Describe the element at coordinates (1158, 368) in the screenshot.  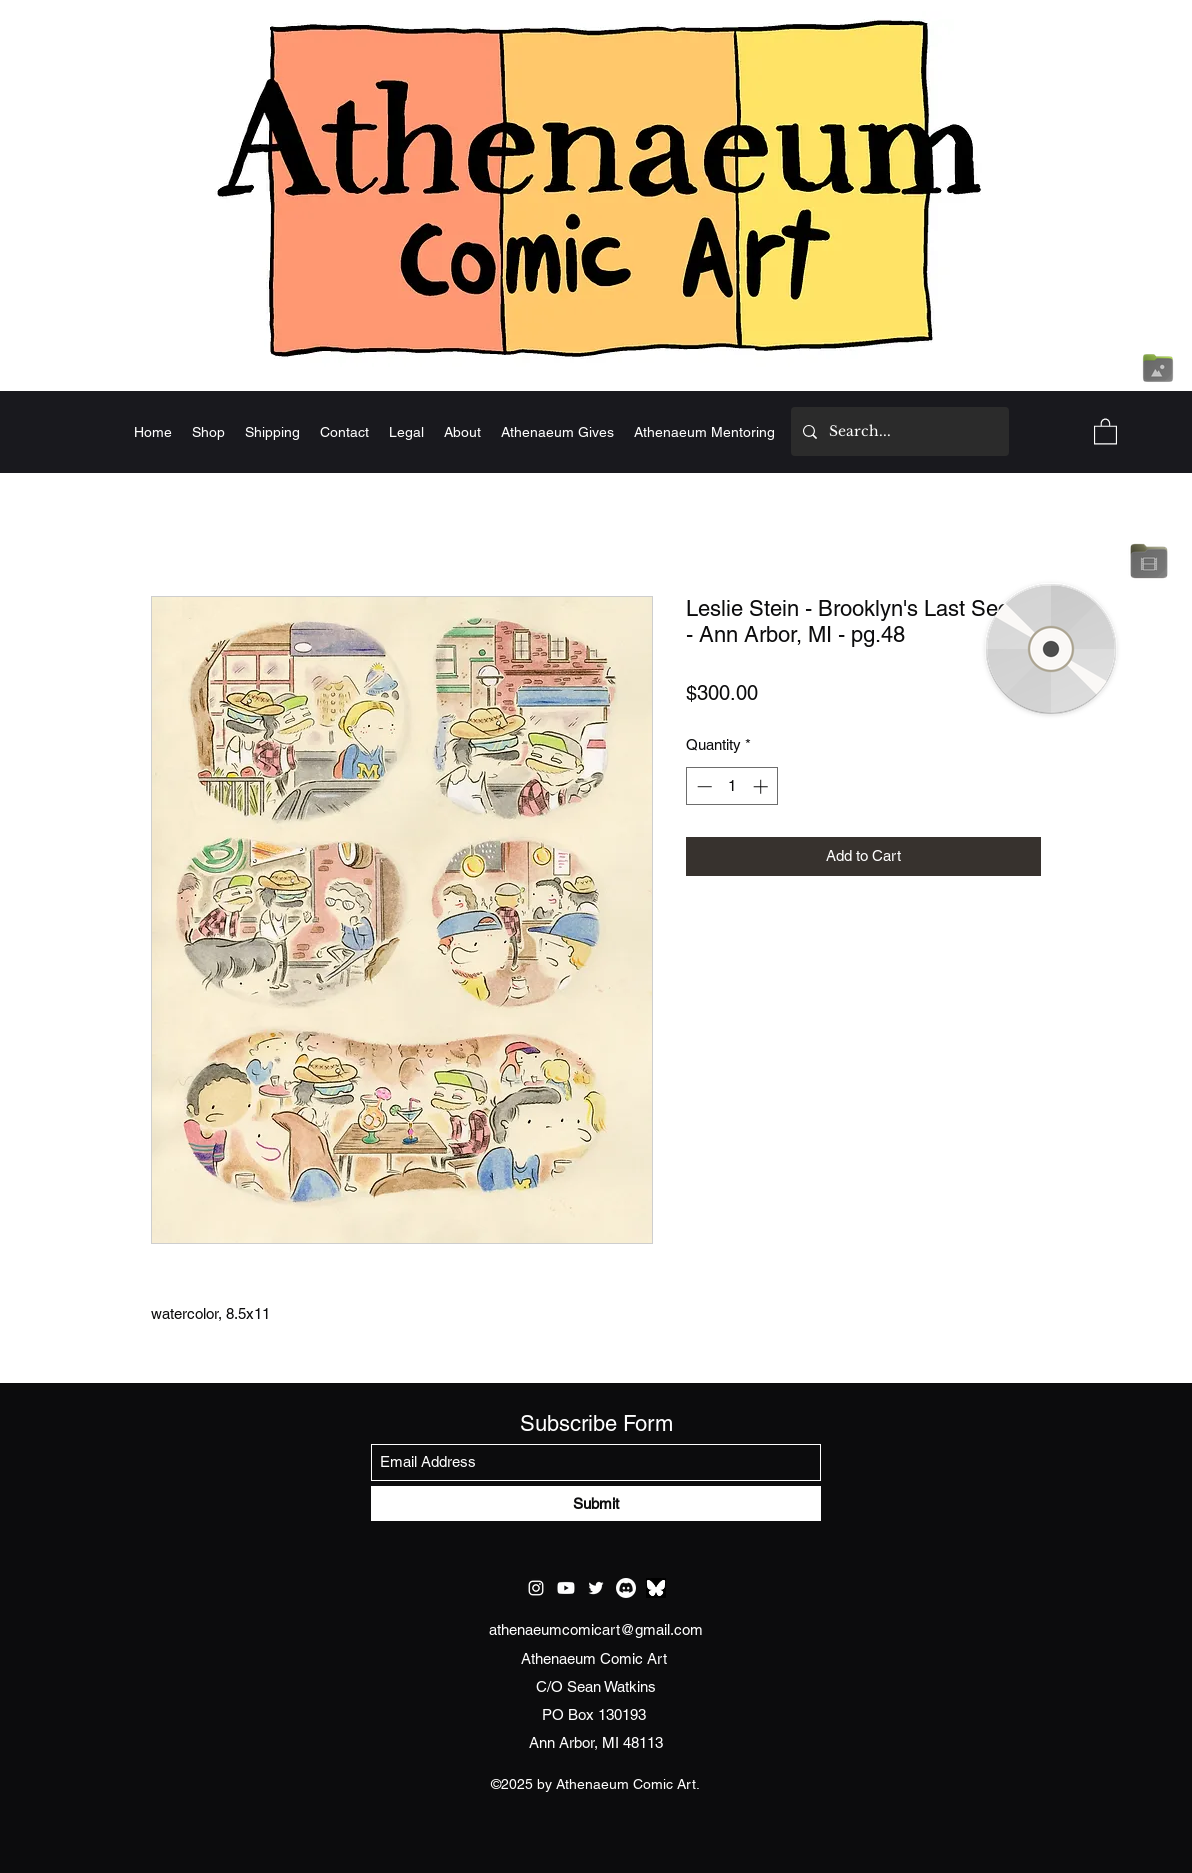
I see `open your pictures folder` at that location.